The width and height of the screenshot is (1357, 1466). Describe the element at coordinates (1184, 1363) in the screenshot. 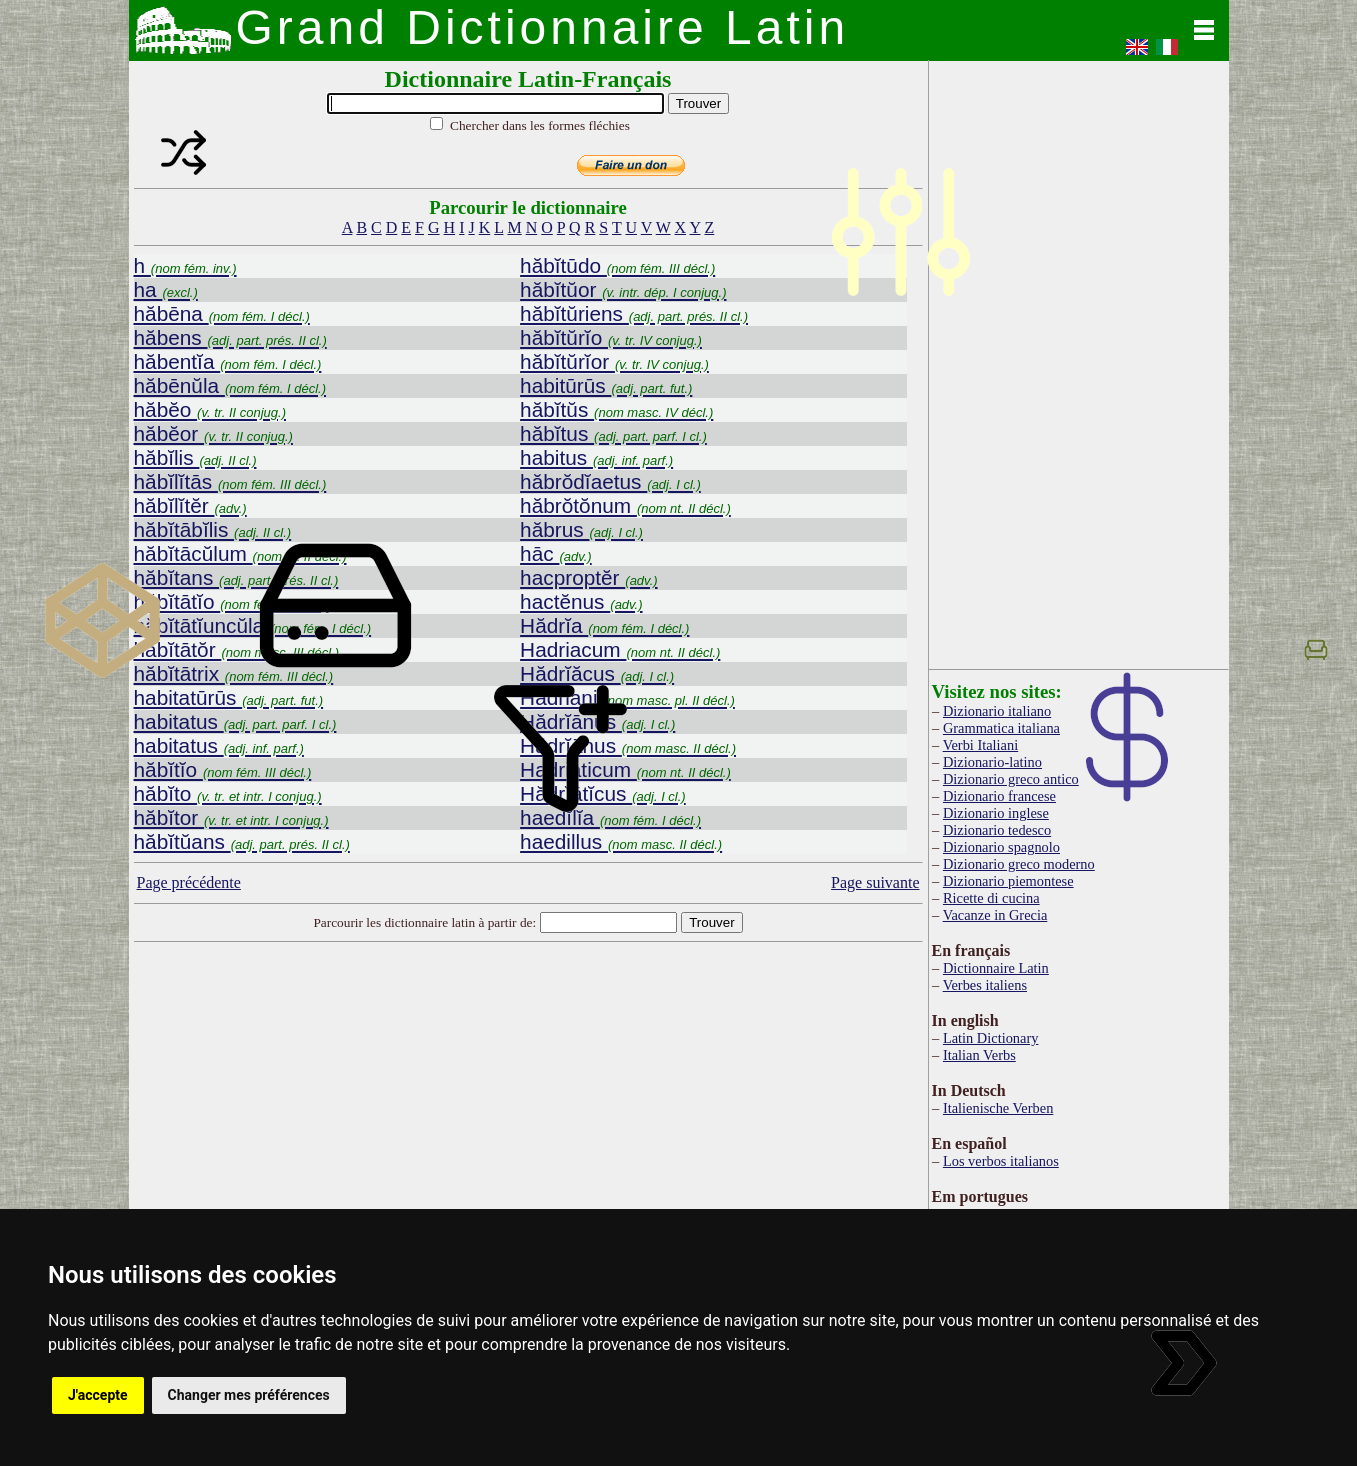

I see `navigate to the next item or step` at that location.